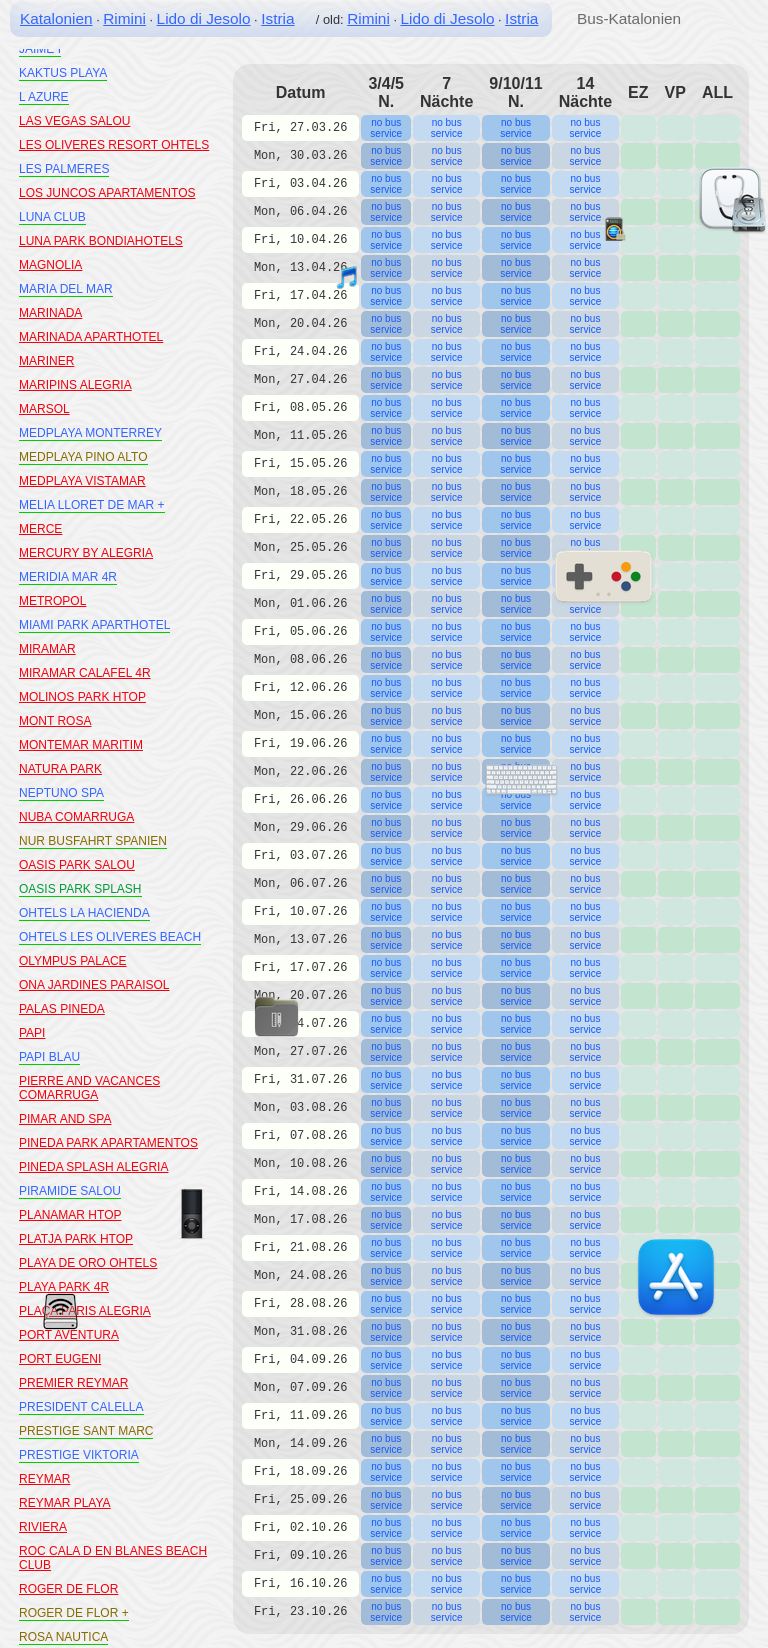 This screenshot has width=768, height=1648. What do you see at coordinates (614, 229) in the screenshot?
I see `locked RAID 0 storage array` at bounding box center [614, 229].